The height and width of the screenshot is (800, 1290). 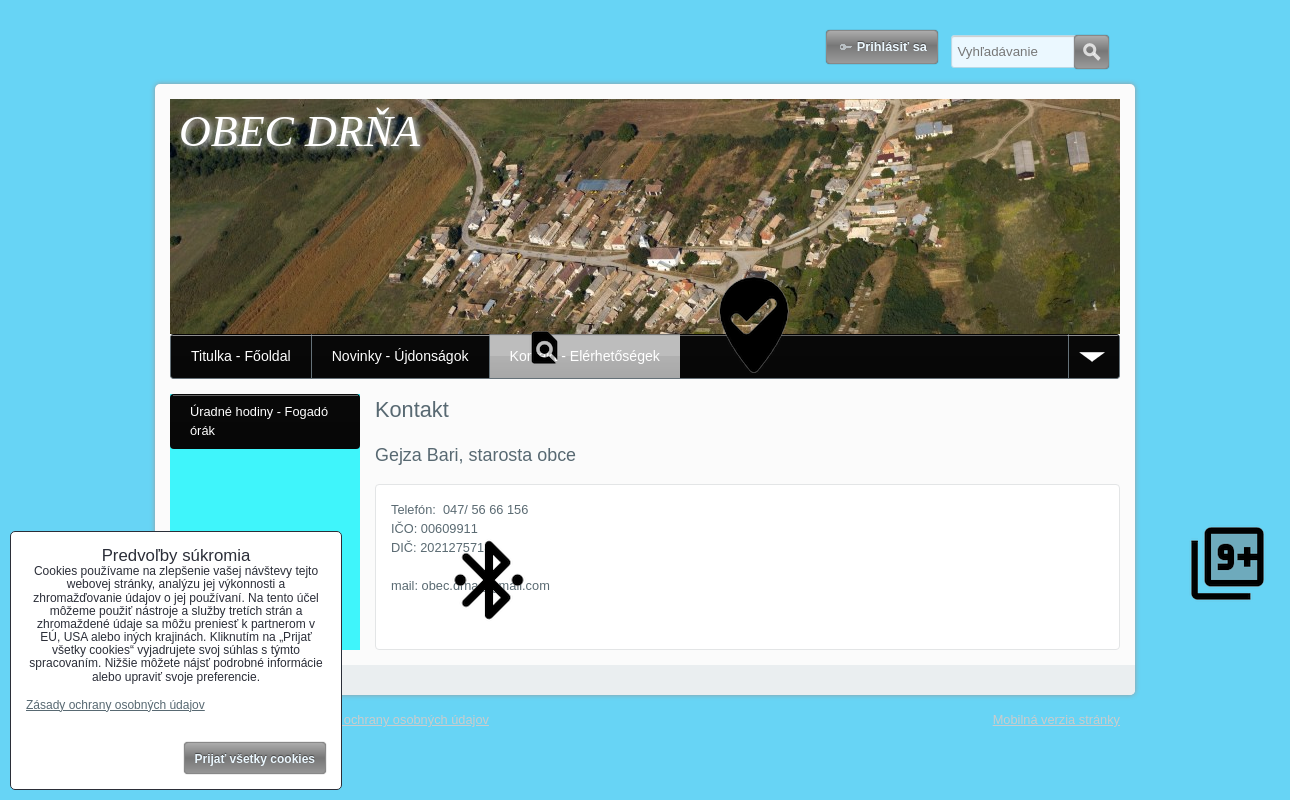 What do you see at coordinates (489, 580) in the screenshot?
I see `indicates an active bluetooth connection` at bounding box center [489, 580].